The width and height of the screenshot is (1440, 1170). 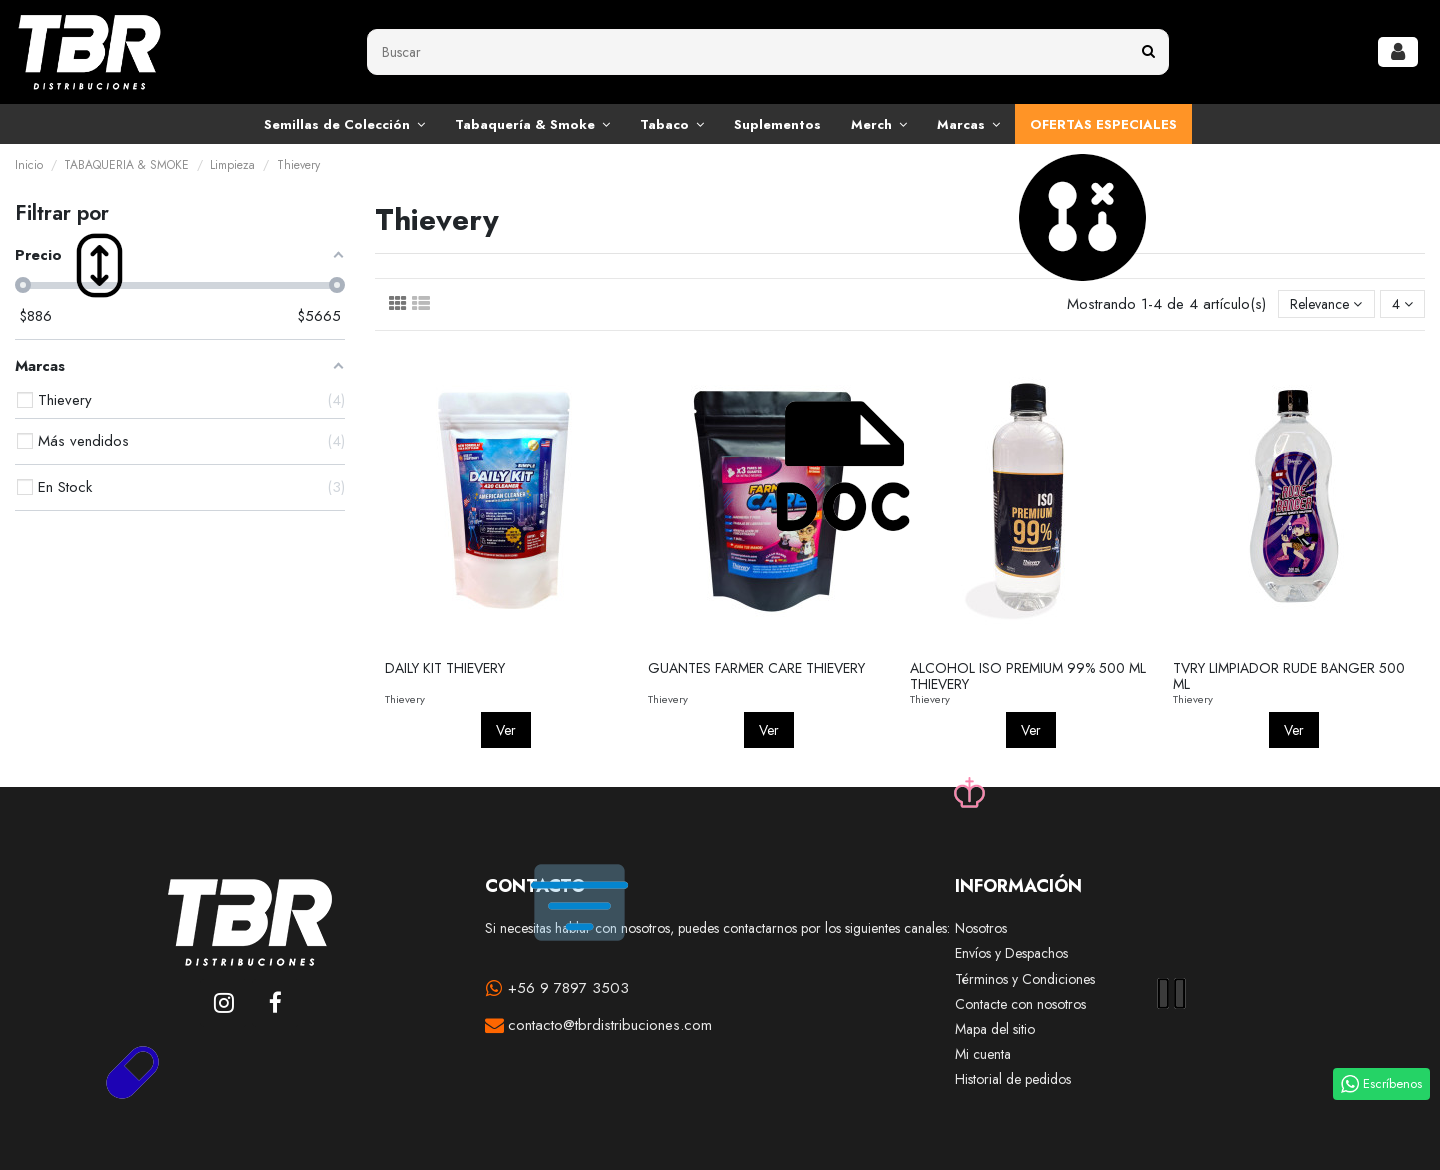 I want to click on indicates premium or royal status, so click(x=969, y=794).